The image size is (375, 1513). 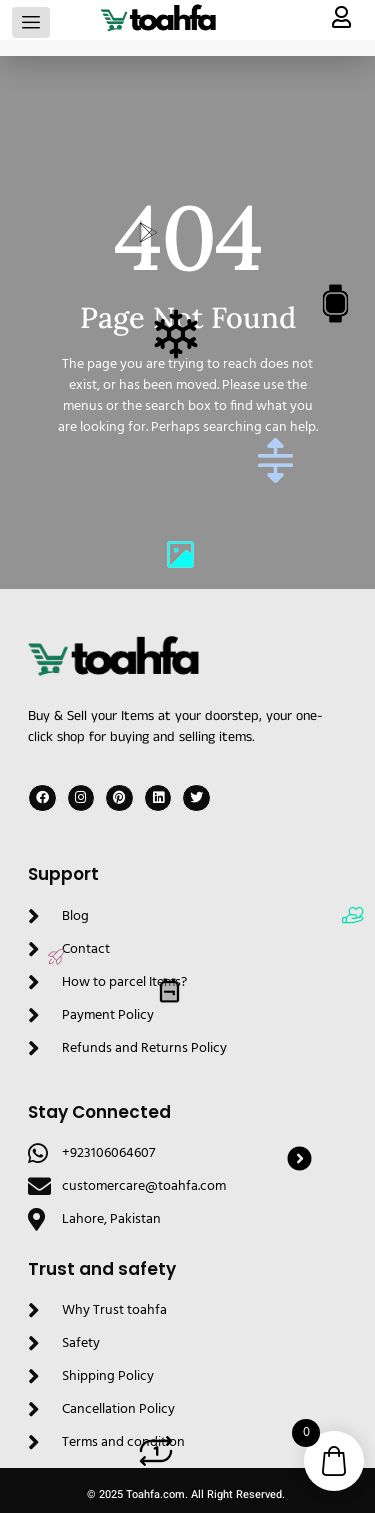 I want to click on go to next item or page, so click(x=299, y=1158).